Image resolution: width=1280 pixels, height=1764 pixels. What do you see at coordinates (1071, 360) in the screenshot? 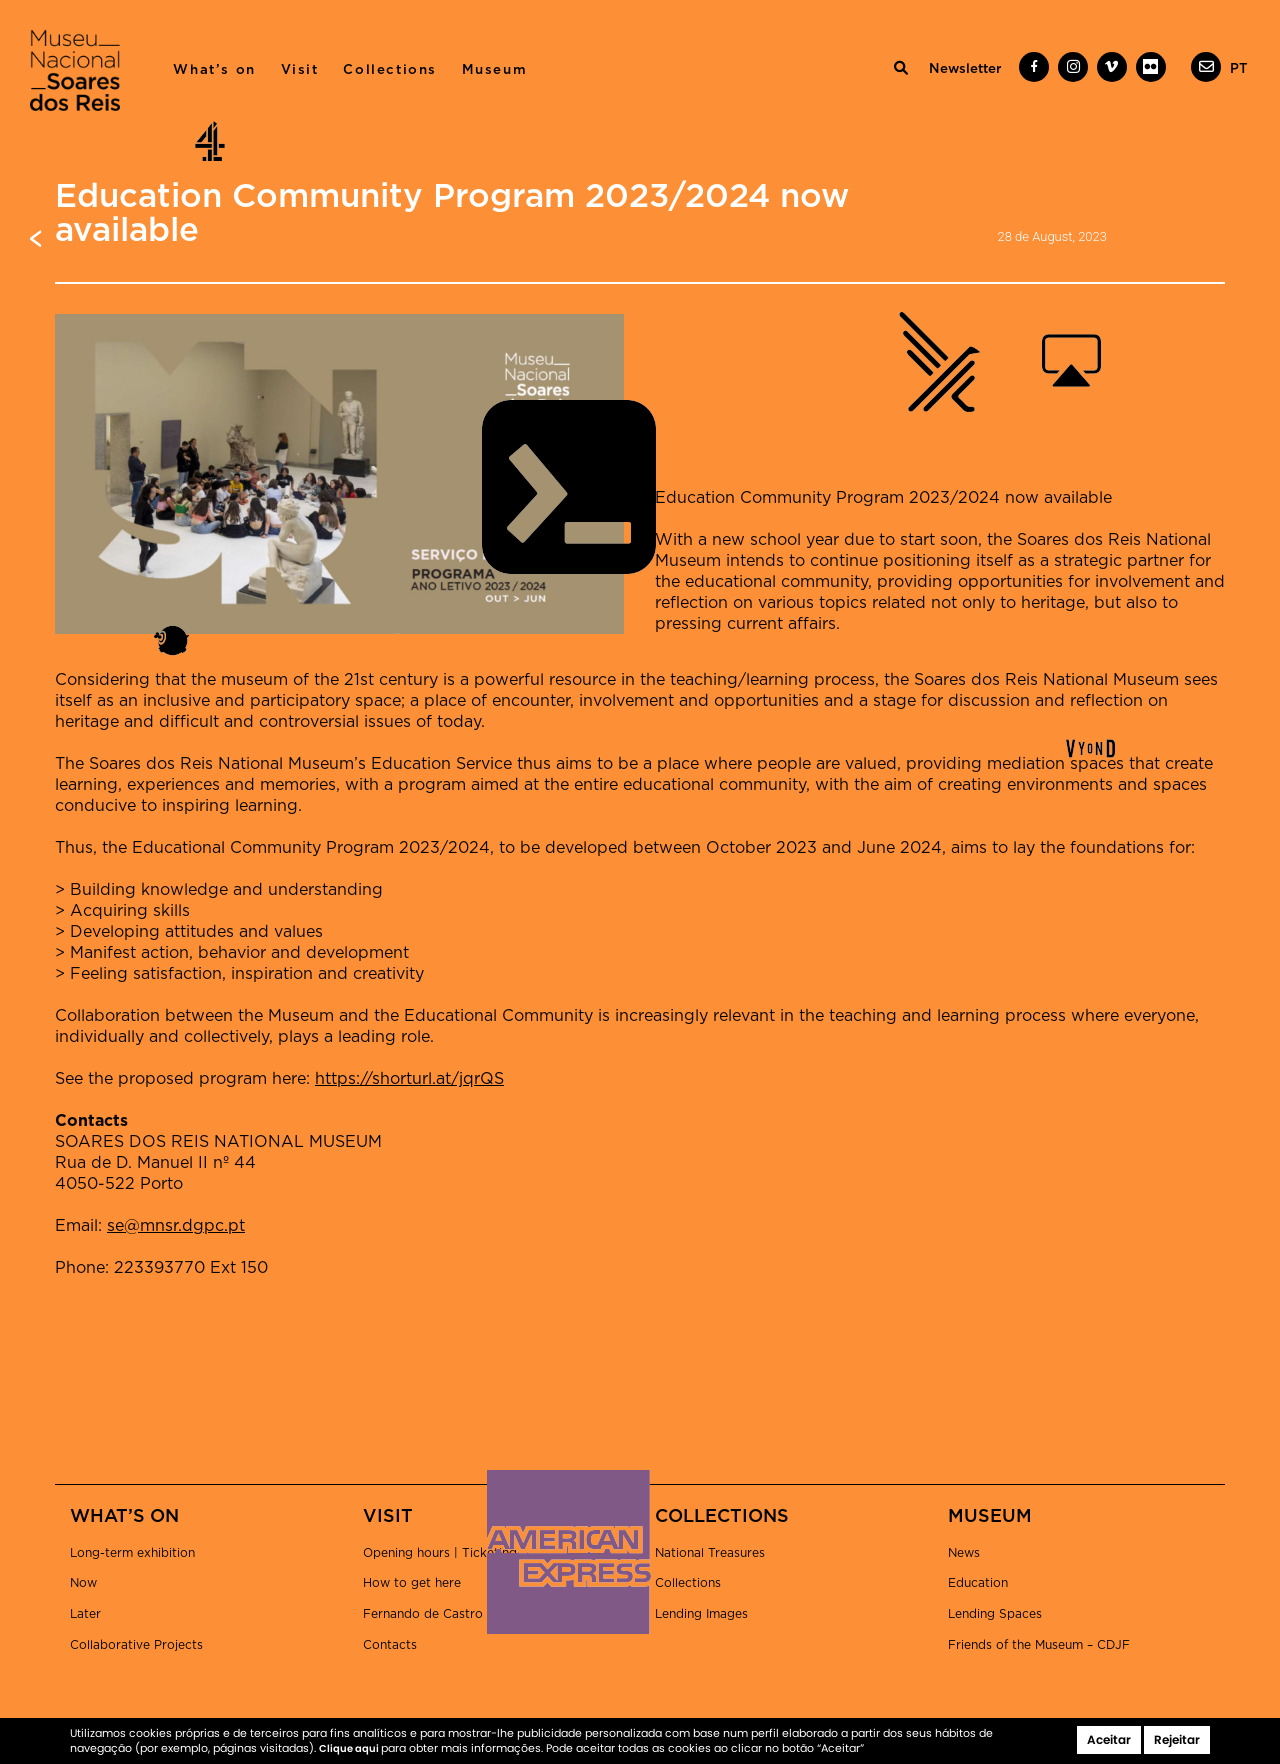
I see `stream video content to an Apple TV or compatible device` at bounding box center [1071, 360].